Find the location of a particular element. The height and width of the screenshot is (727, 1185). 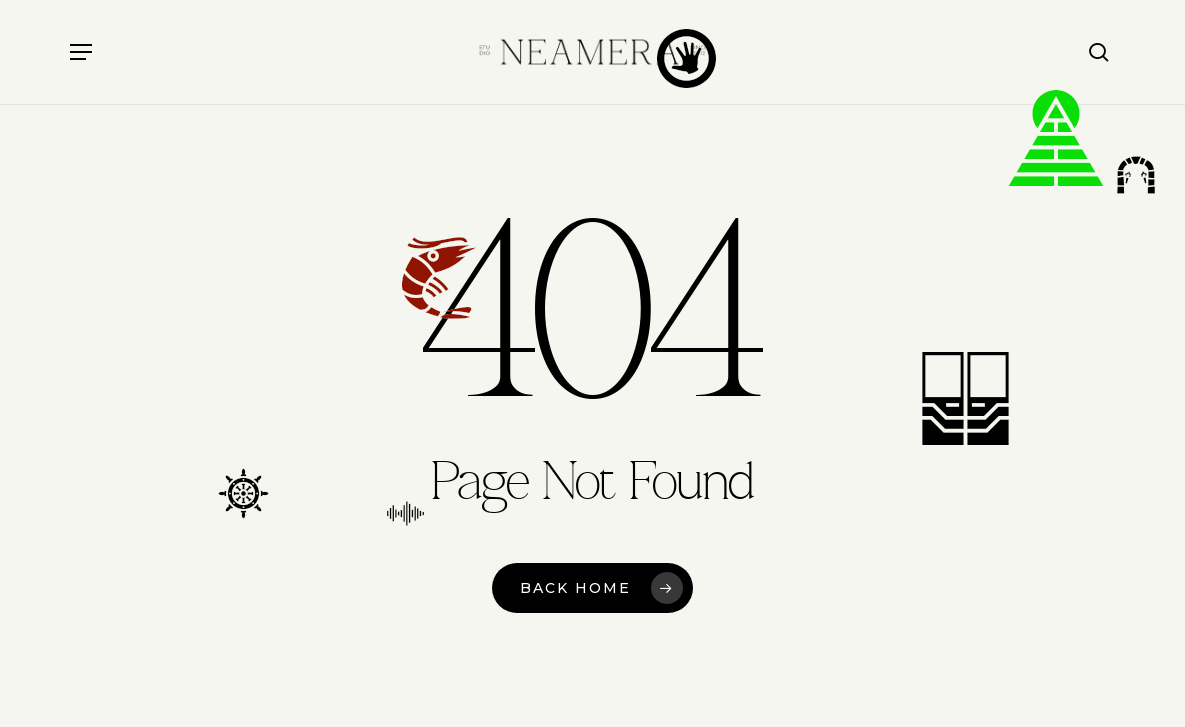

view historical landmarks or monuments is located at coordinates (1056, 138).